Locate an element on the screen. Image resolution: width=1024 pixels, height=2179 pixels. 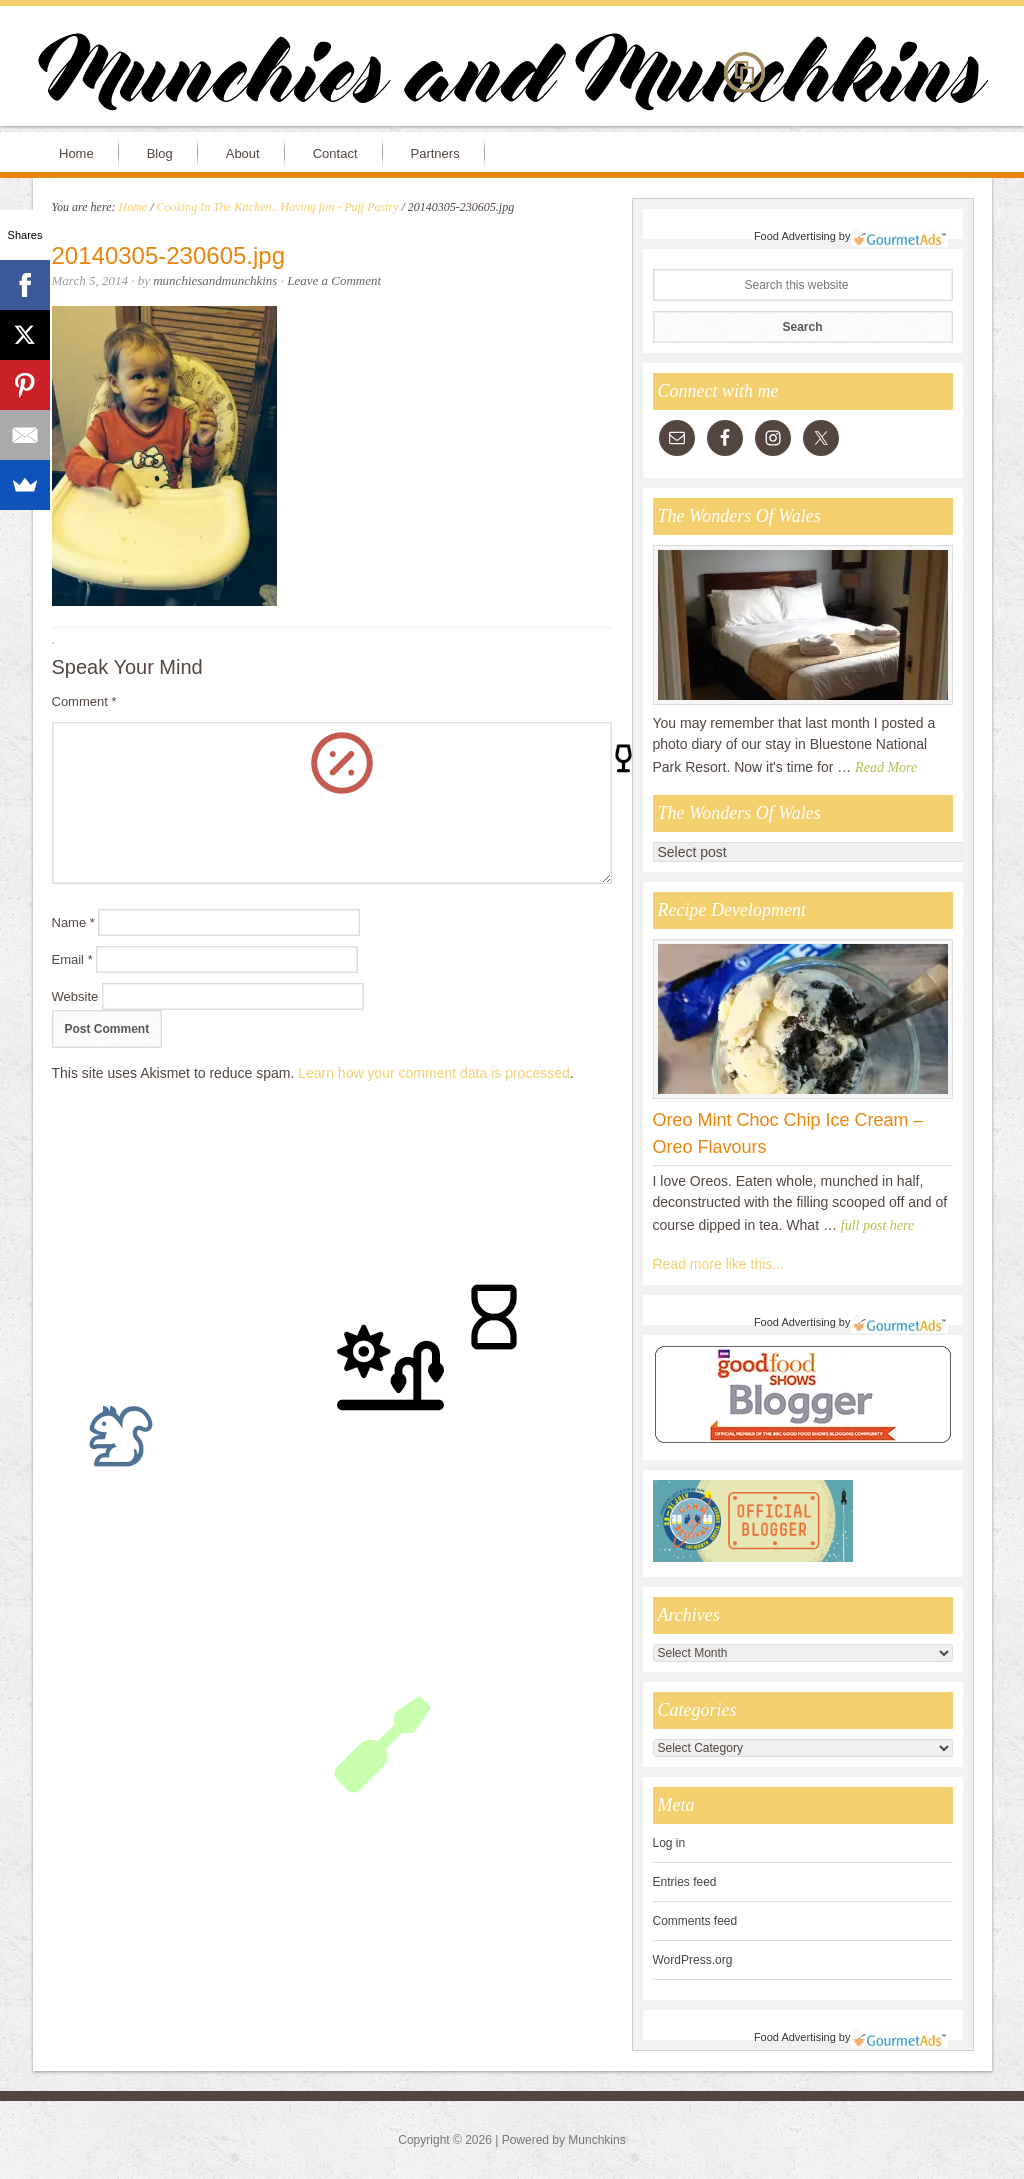
browse wine or beverage options is located at coordinates (623, 757).